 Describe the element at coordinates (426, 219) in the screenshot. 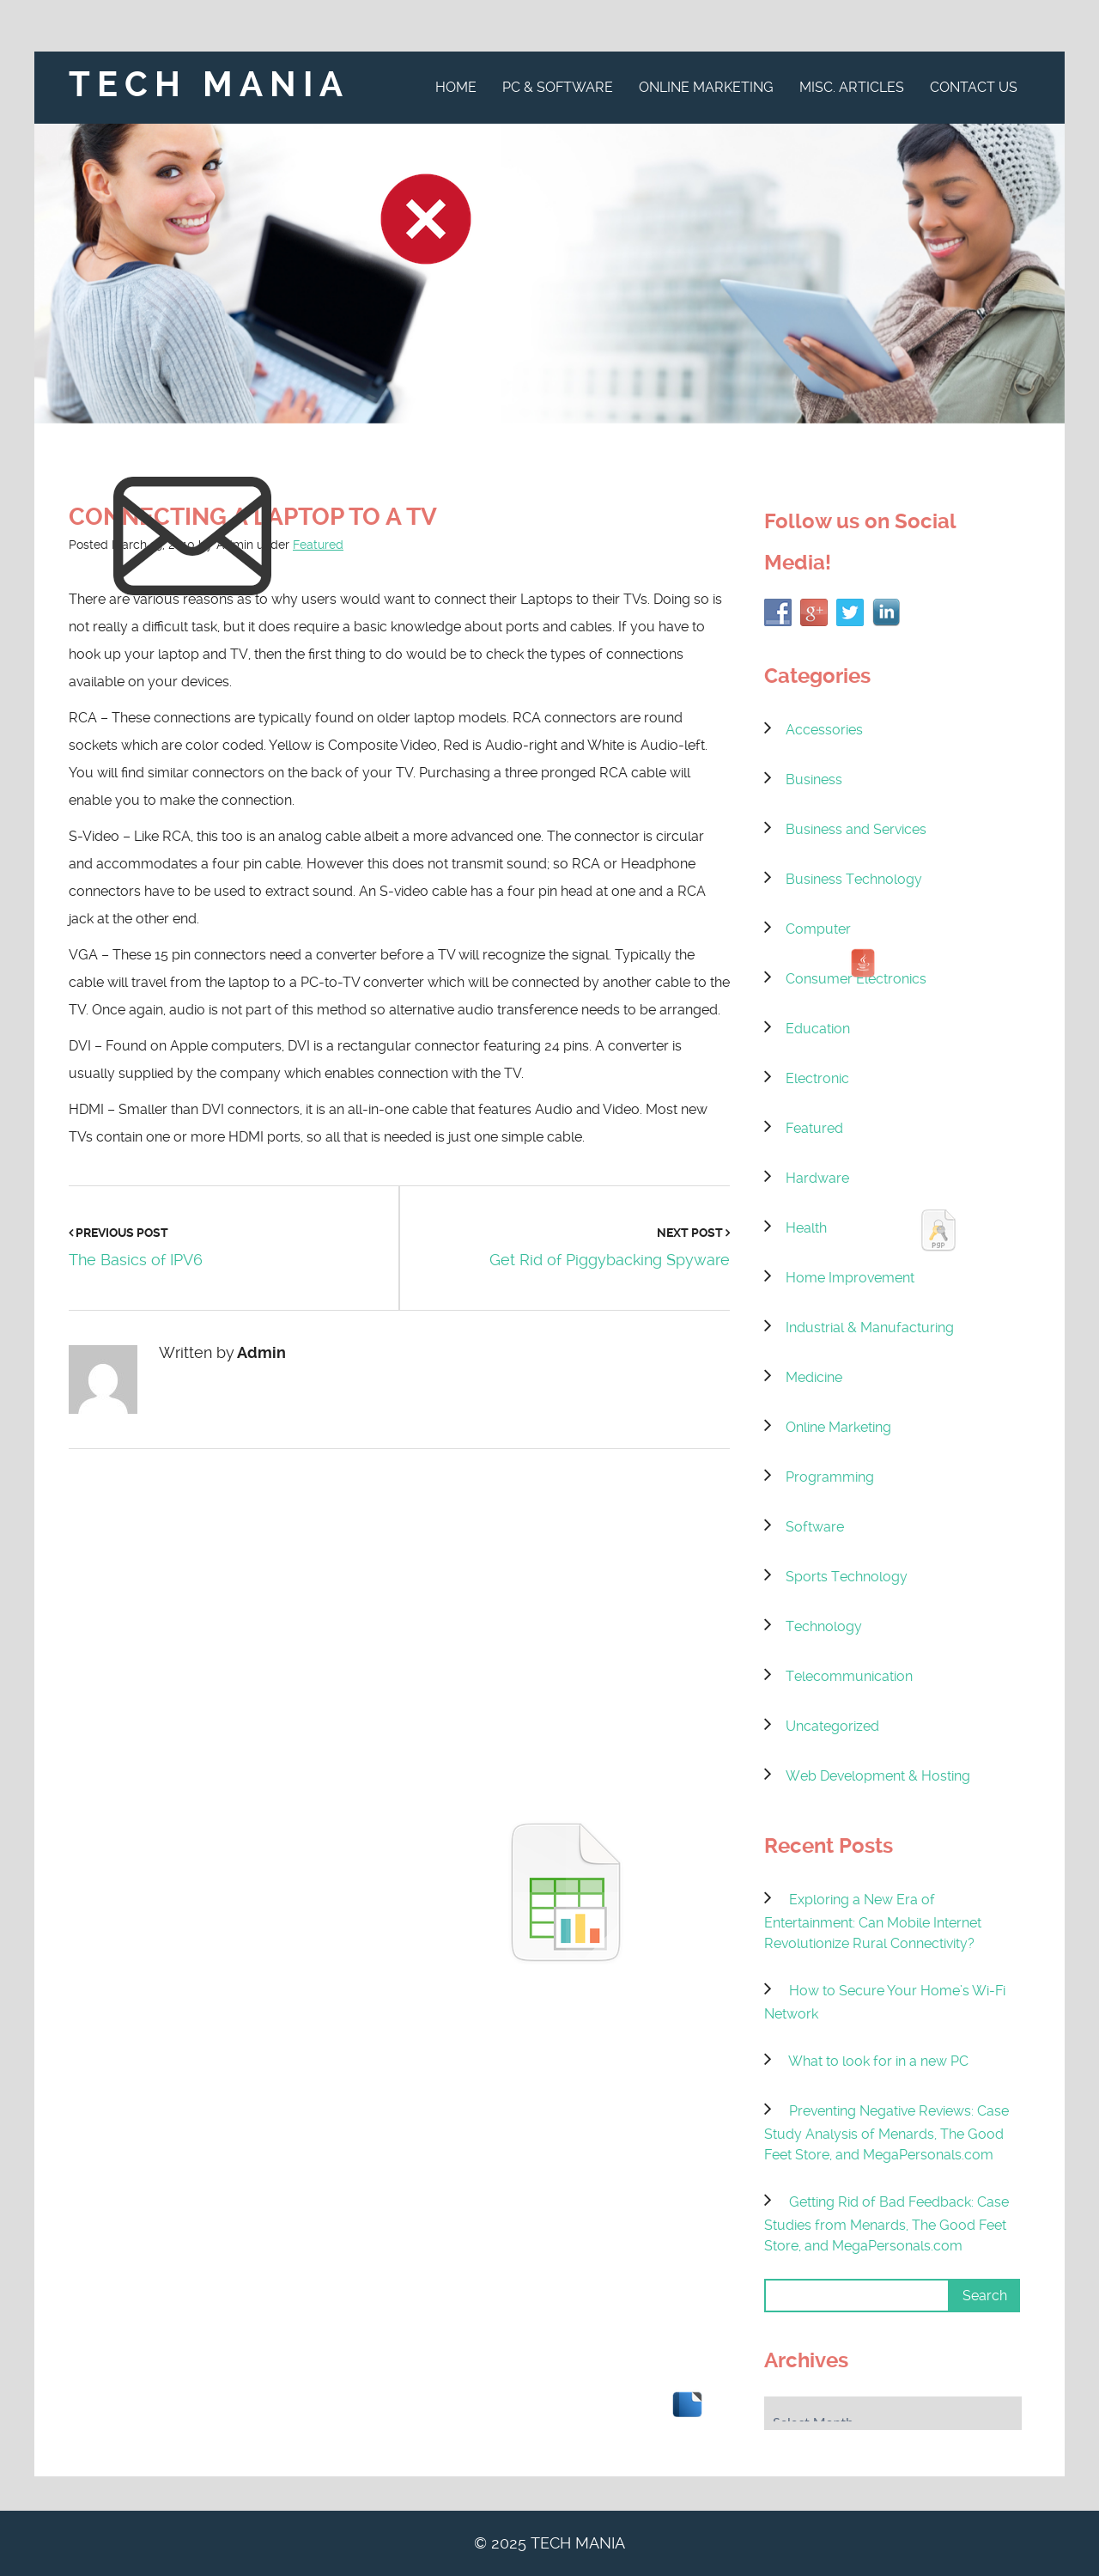

I see `cancel the current action or operation` at that location.